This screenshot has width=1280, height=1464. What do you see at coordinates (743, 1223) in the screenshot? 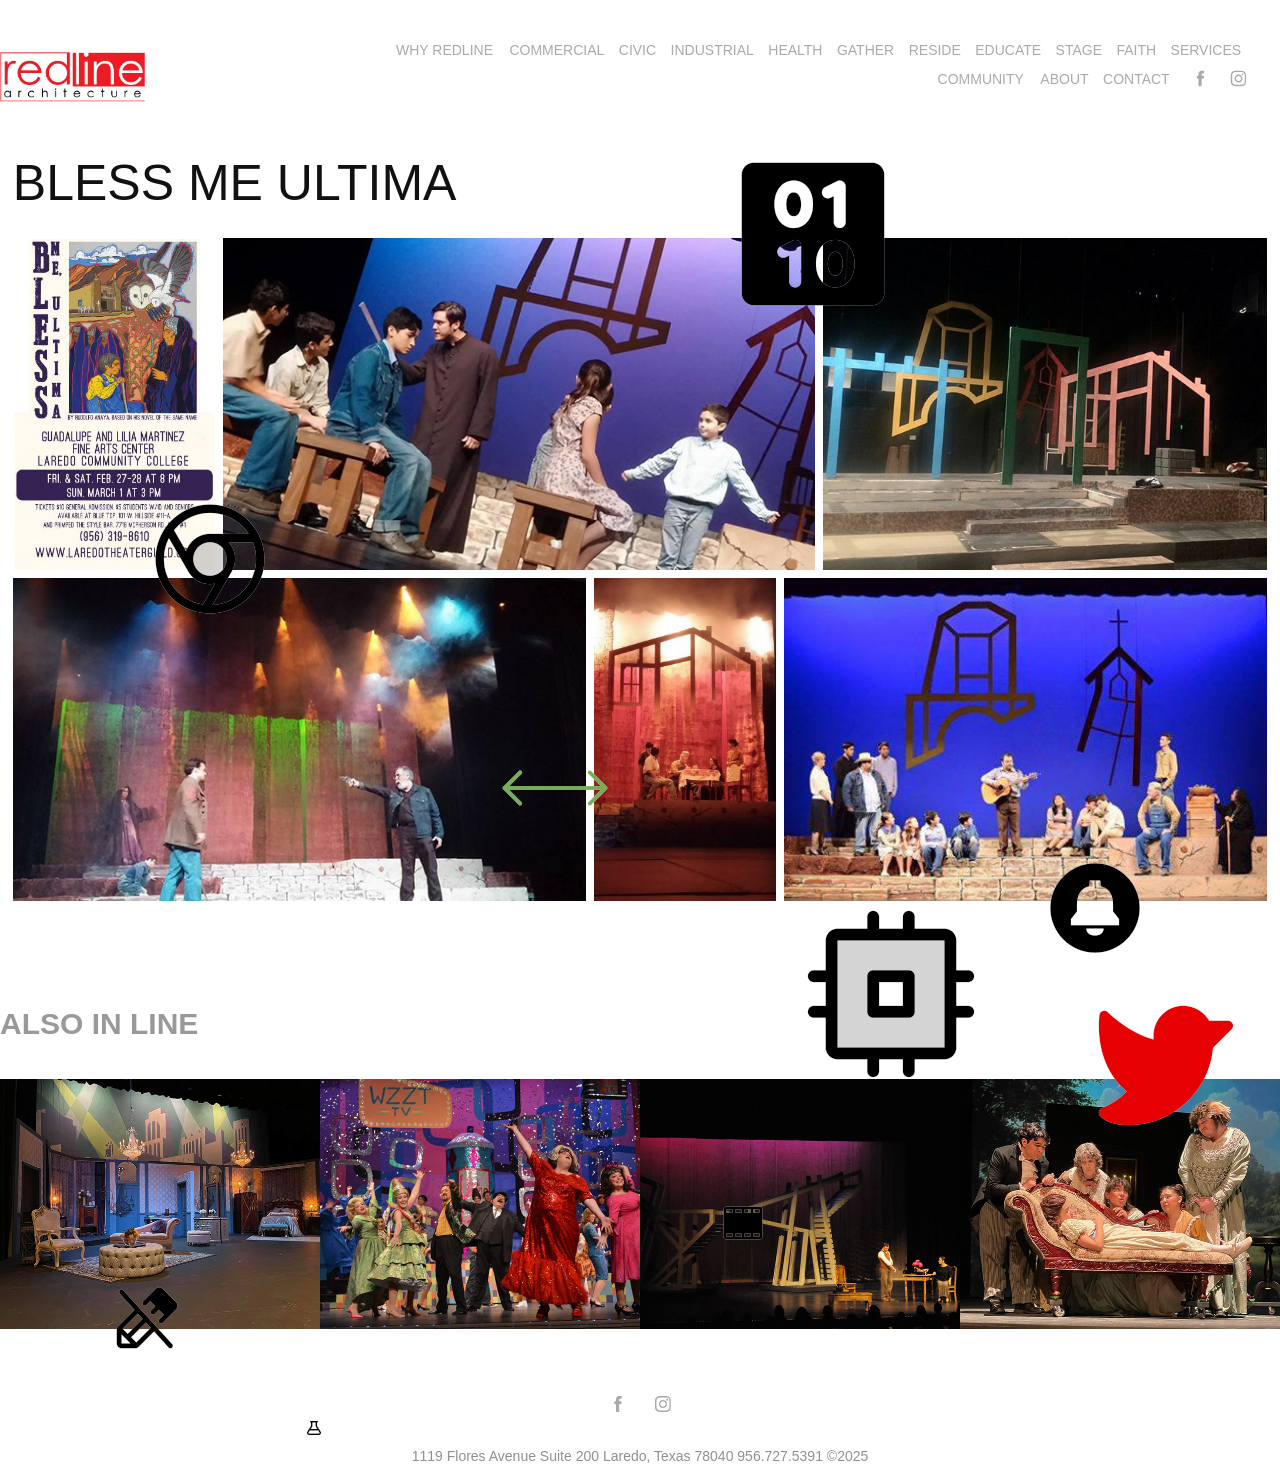
I see `view video or film content` at bounding box center [743, 1223].